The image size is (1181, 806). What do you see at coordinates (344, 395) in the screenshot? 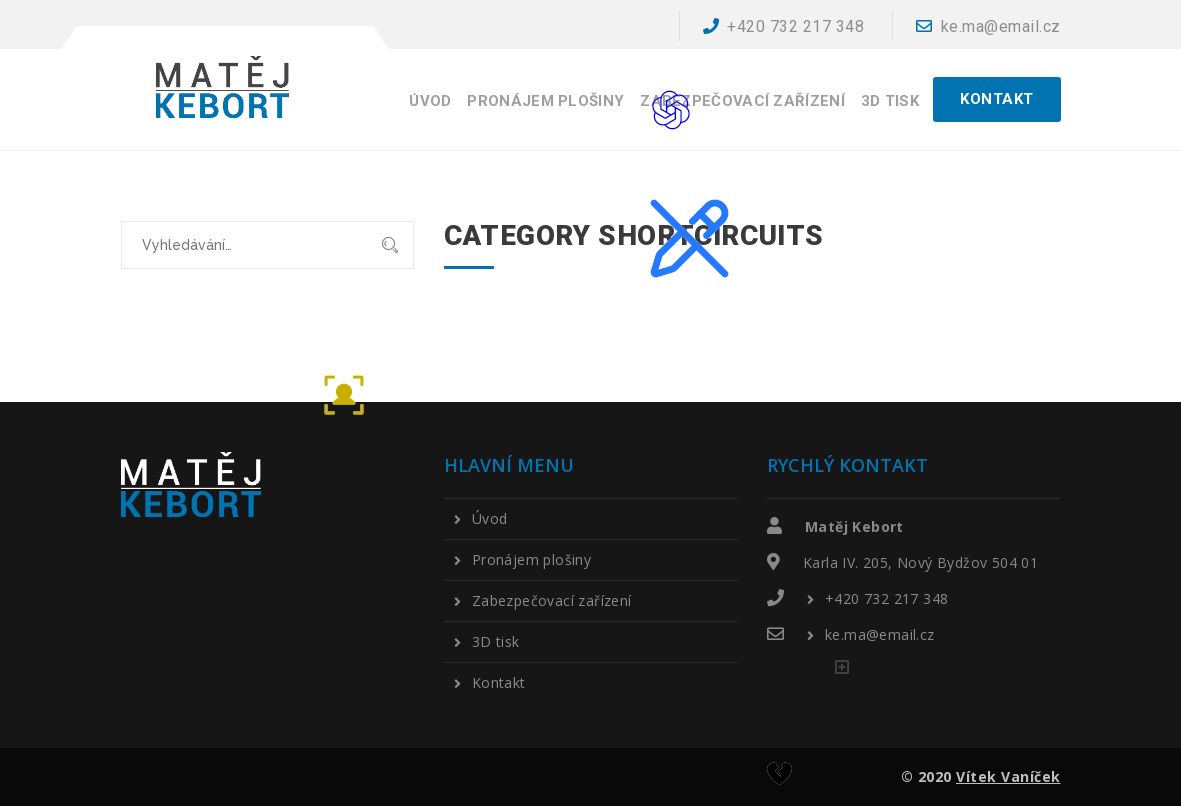
I see `focus on current user profile` at bounding box center [344, 395].